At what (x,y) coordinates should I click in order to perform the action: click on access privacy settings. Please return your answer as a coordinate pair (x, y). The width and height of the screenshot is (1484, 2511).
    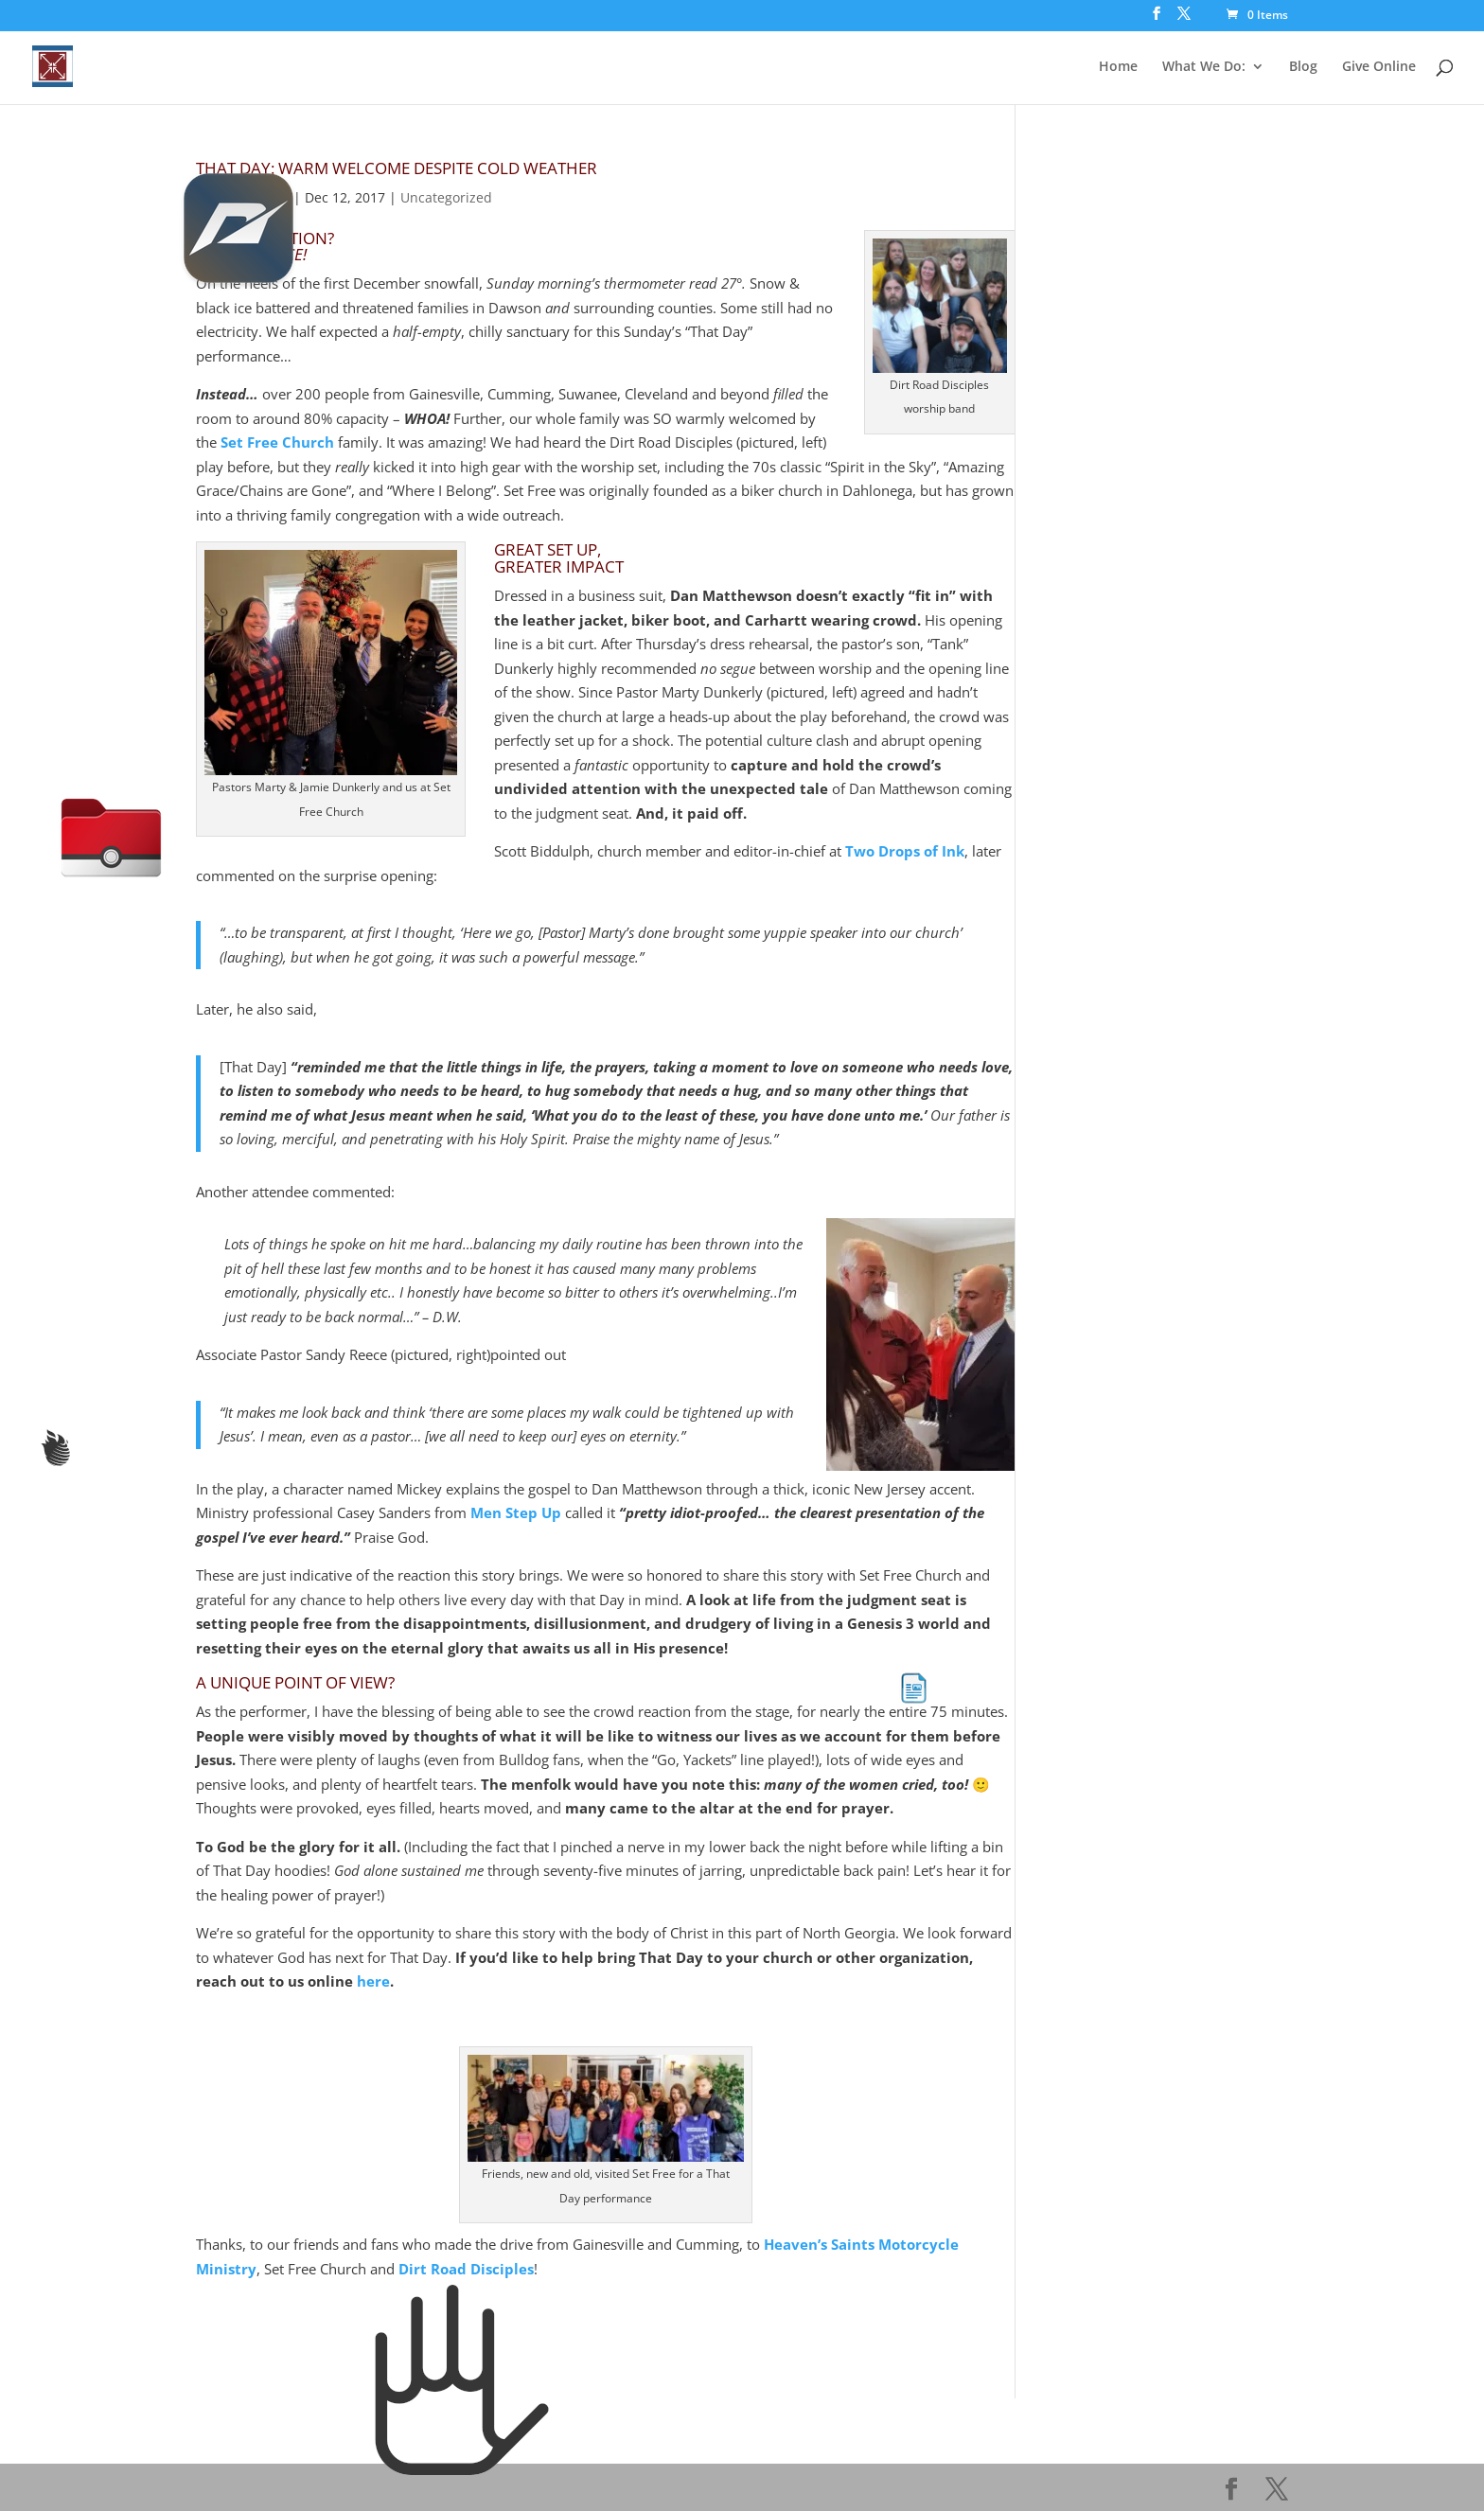
    Looking at the image, I should click on (458, 2379).